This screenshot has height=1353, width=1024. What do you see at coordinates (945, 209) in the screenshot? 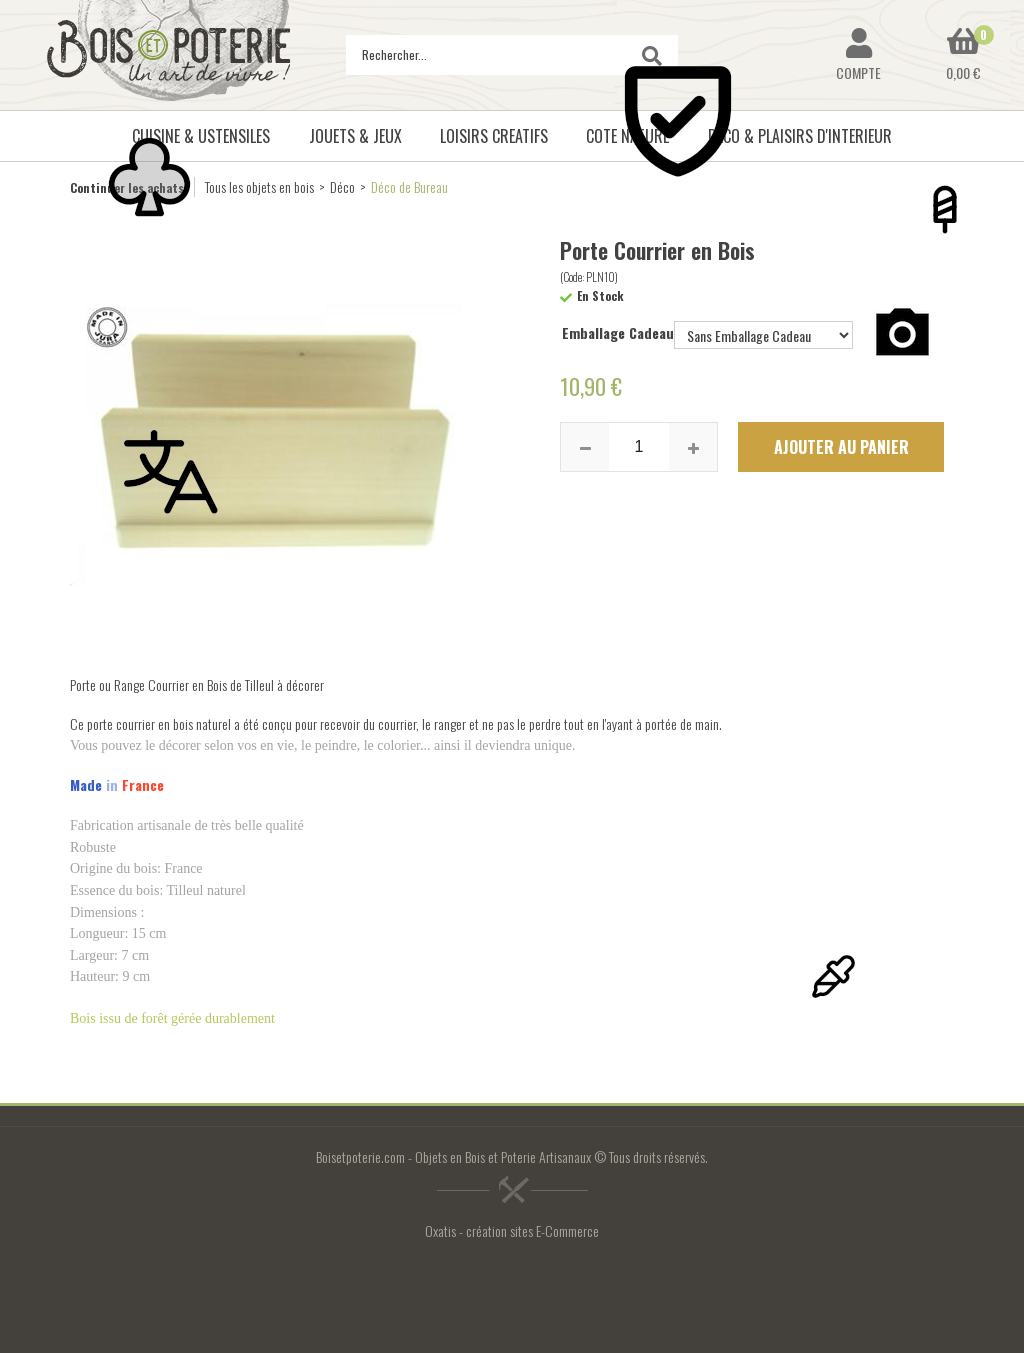
I see `browse desserts or frozen treats` at bounding box center [945, 209].